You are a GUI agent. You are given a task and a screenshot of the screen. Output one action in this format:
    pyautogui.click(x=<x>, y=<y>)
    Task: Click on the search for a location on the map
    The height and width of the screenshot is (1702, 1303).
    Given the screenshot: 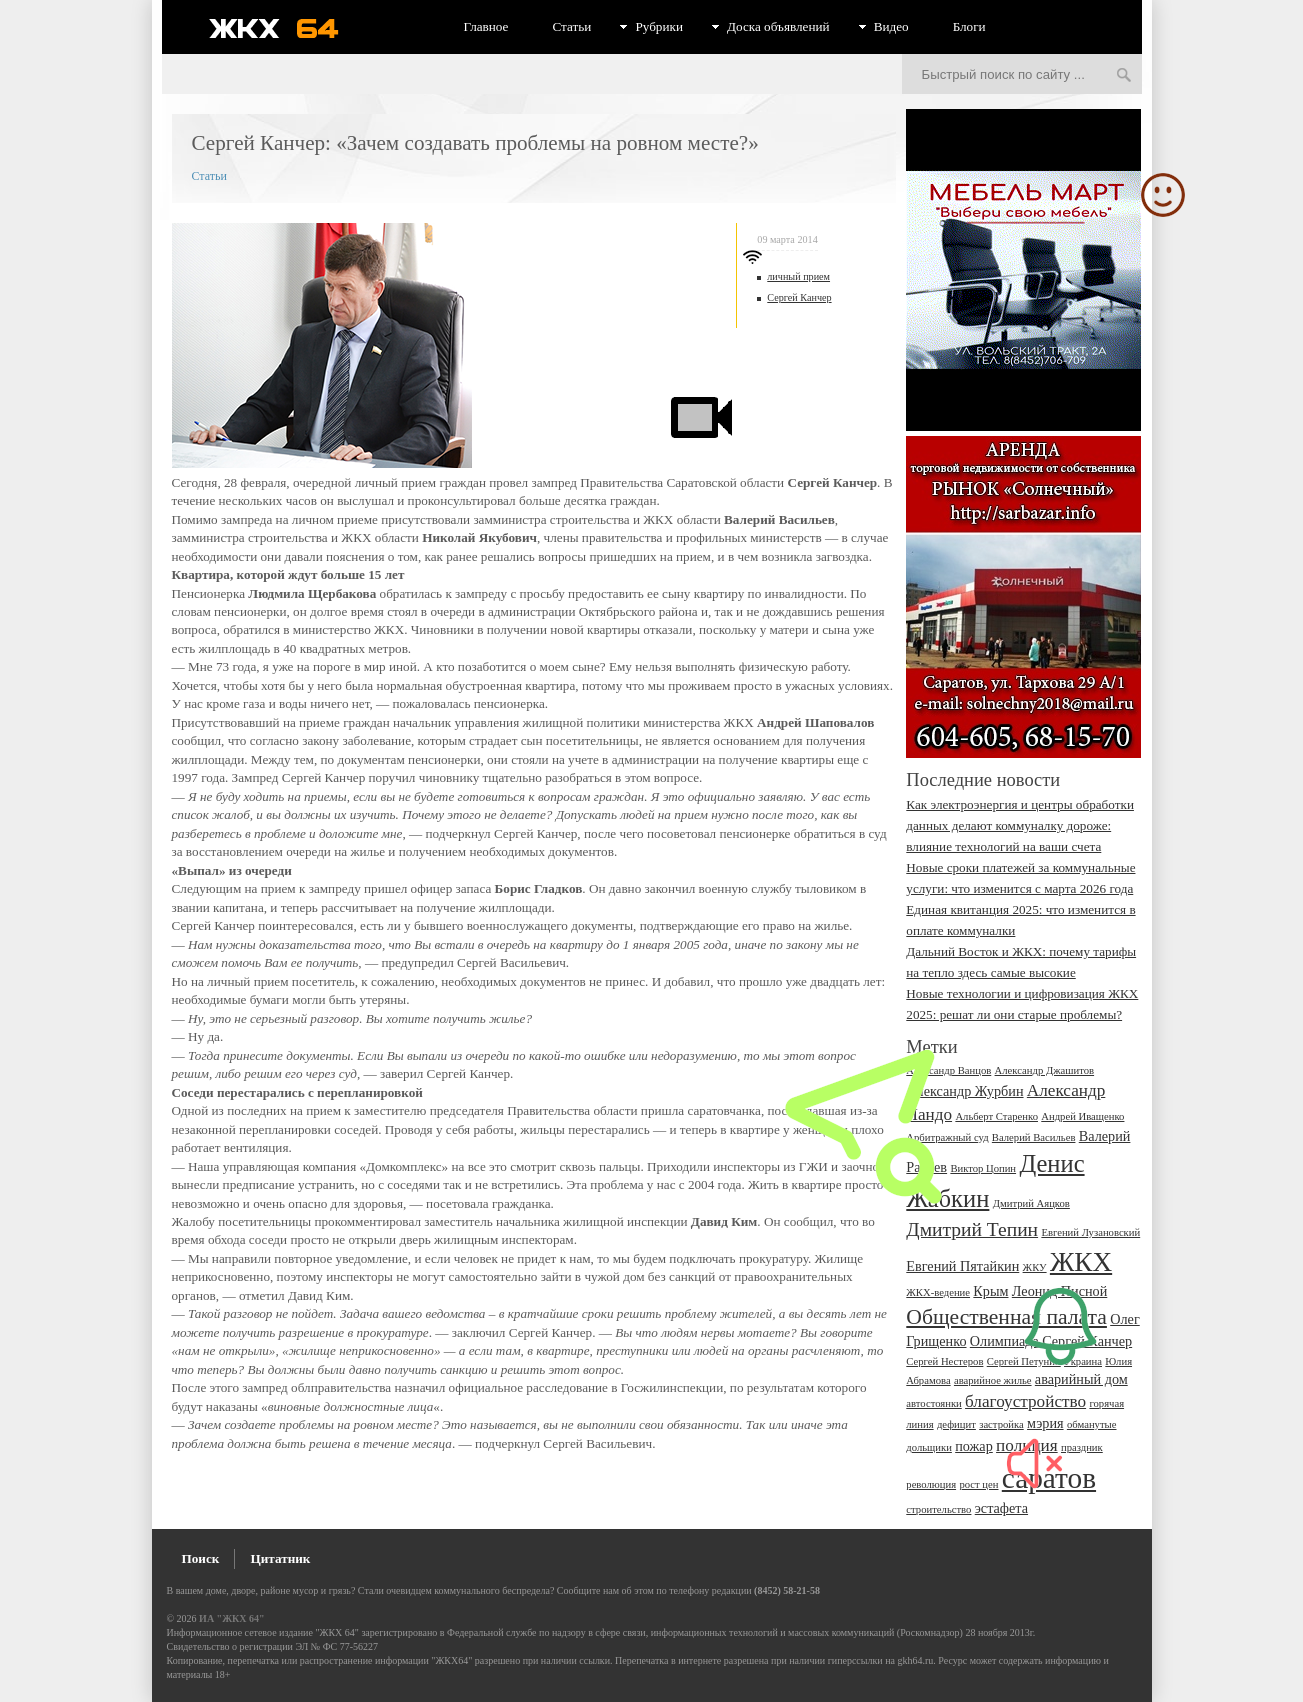 What is the action you would take?
    pyautogui.click(x=861, y=1123)
    